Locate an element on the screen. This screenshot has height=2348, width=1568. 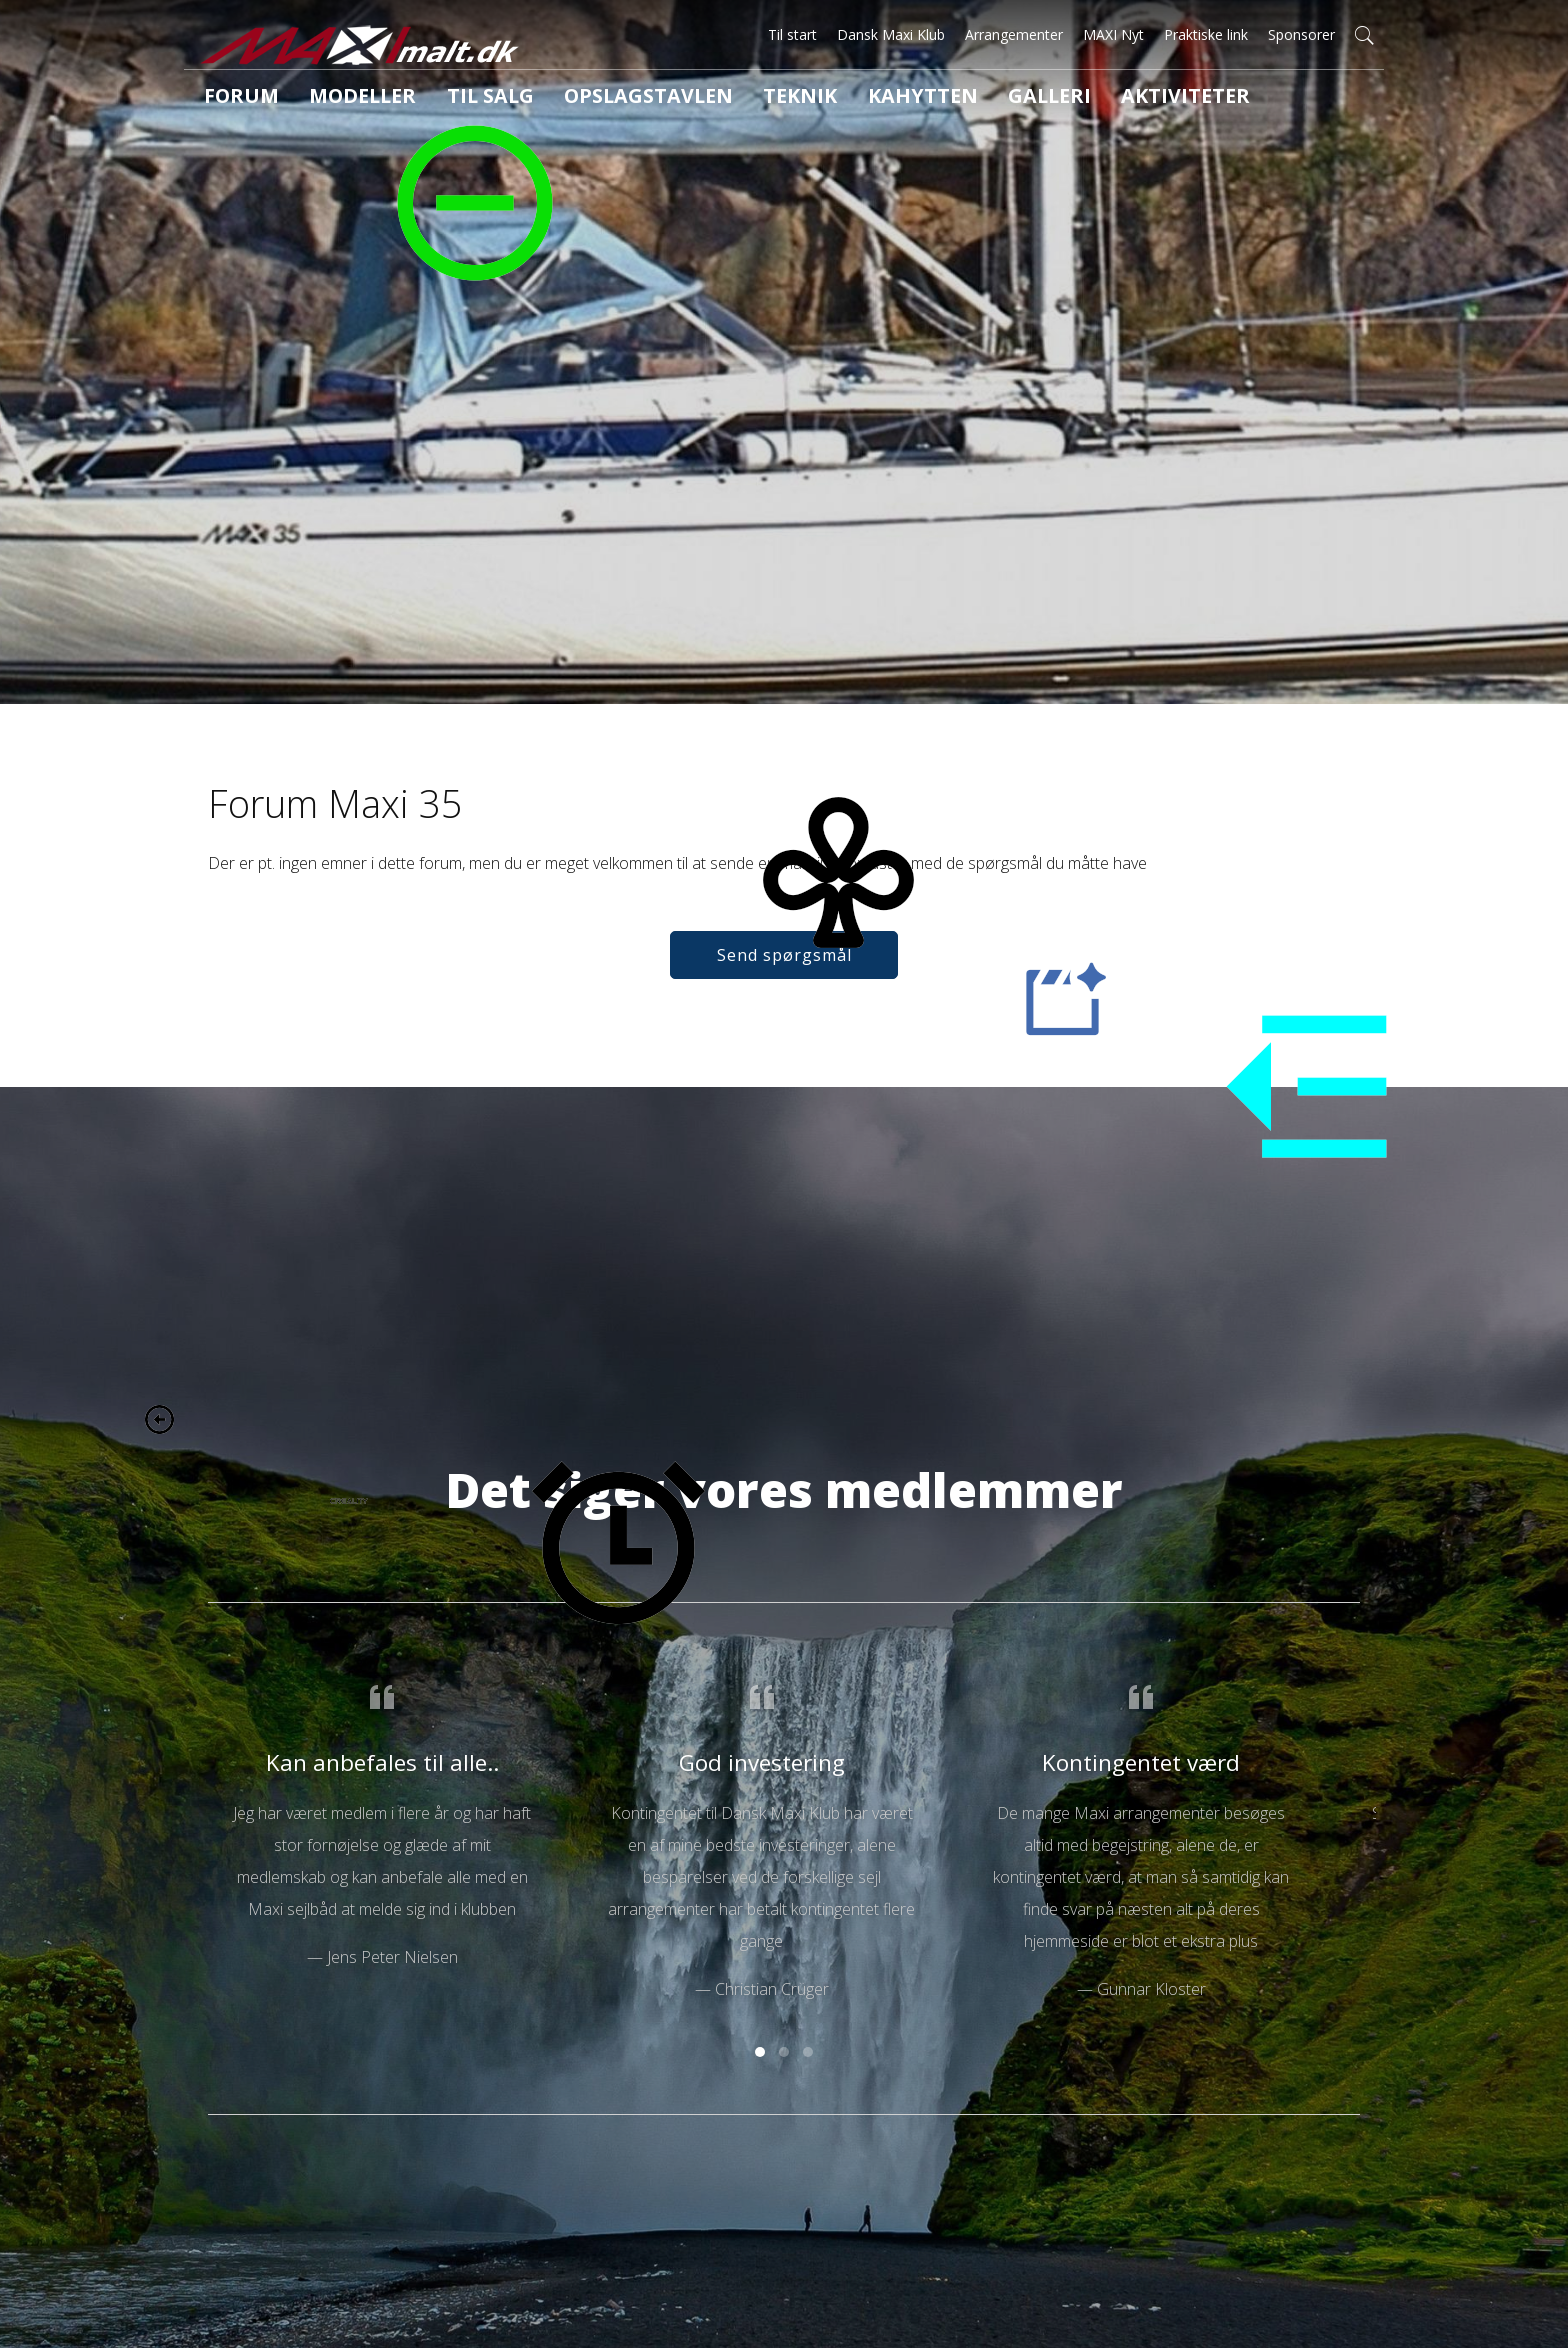
set or manage alarms is located at coordinates (618, 1539).